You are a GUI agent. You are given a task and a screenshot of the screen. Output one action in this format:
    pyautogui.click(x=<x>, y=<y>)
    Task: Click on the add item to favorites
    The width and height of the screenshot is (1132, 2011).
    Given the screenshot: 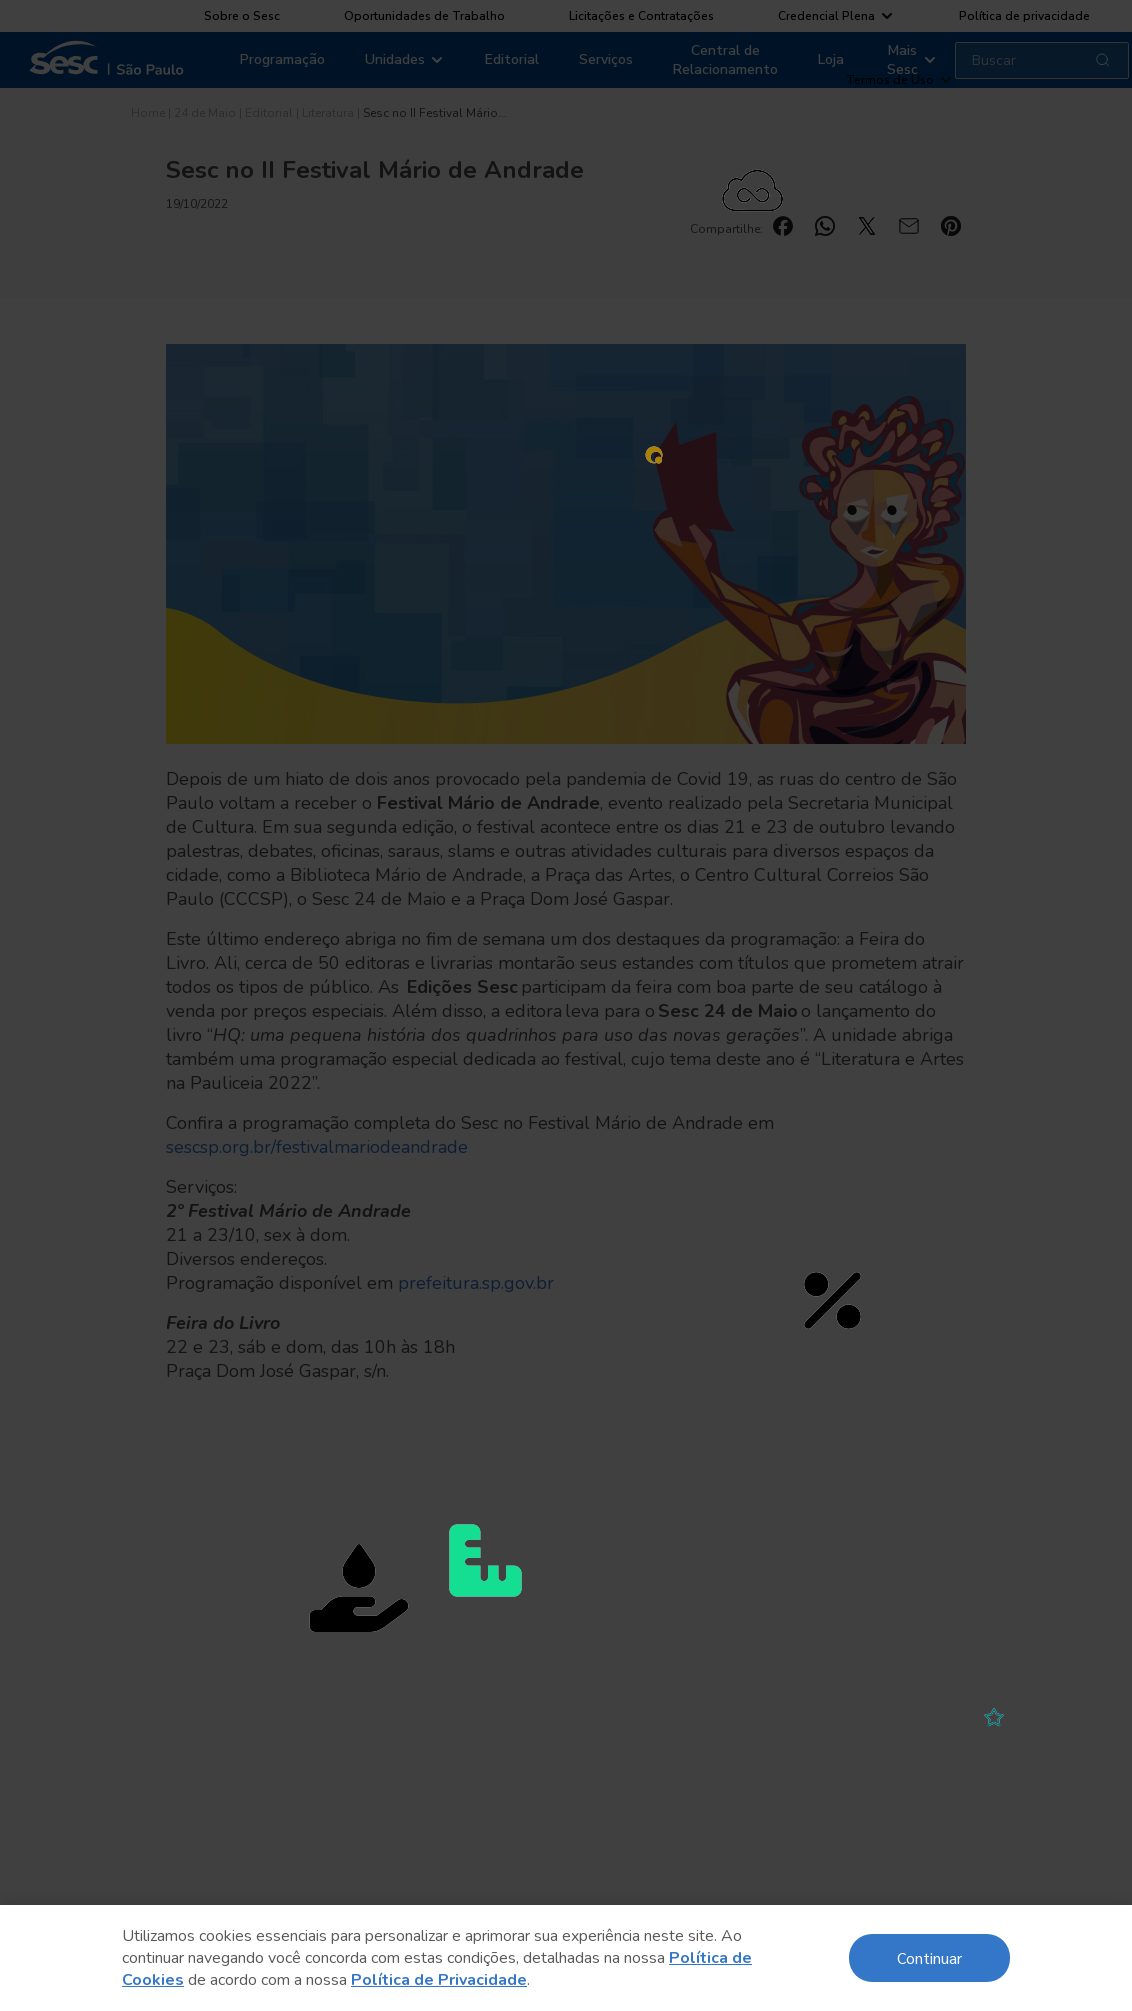 What is the action you would take?
    pyautogui.click(x=994, y=1718)
    